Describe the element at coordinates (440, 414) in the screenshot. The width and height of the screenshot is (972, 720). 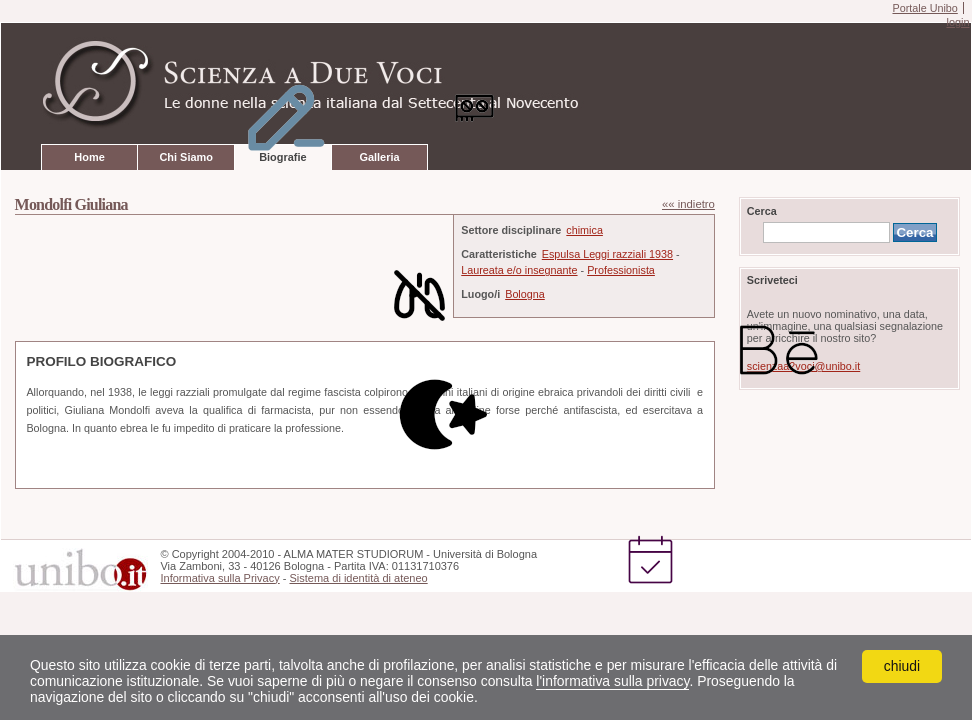
I see `indicates Islamic religious content or settings` at that location.